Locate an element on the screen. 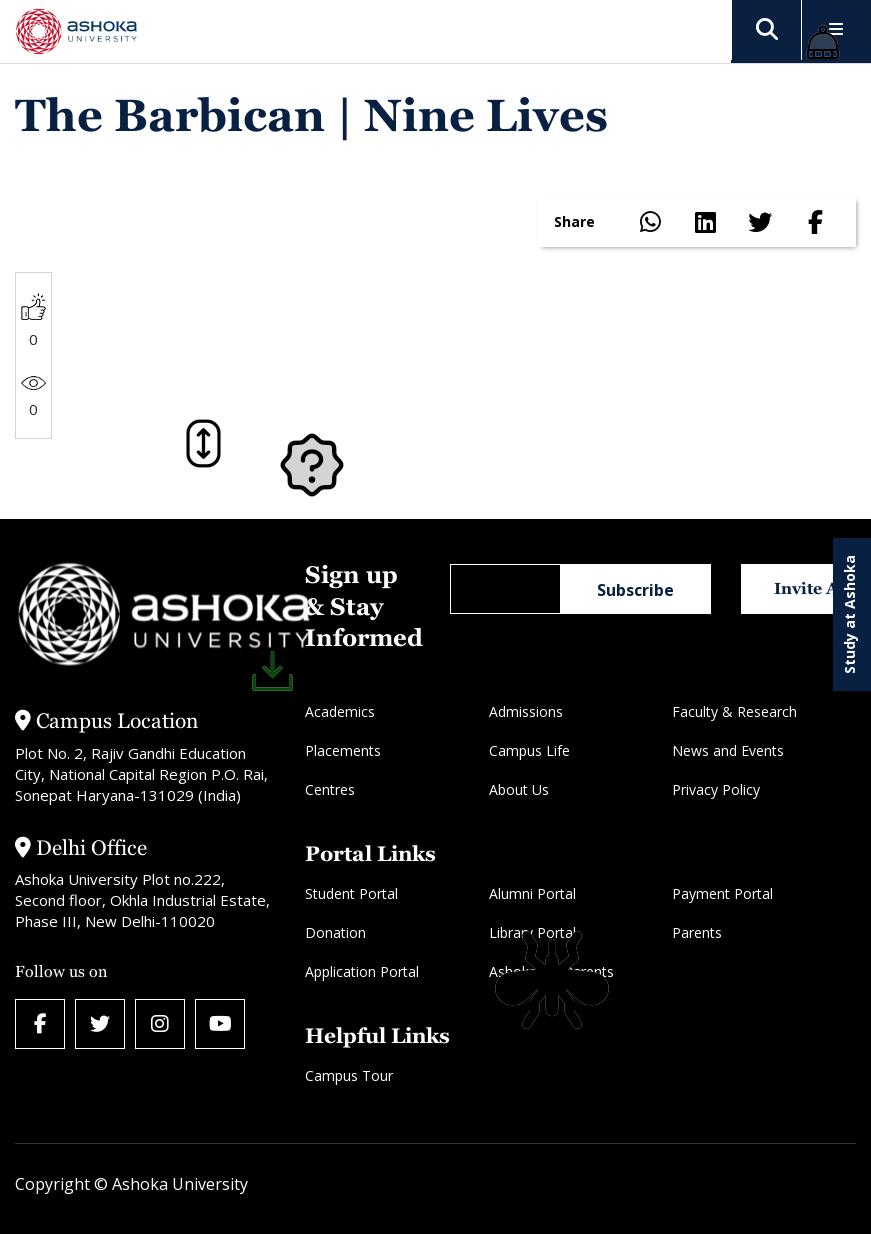 This screenshot has height=1234, width=871. select winter or cold weather accessories is located at coordinates (823, 44).